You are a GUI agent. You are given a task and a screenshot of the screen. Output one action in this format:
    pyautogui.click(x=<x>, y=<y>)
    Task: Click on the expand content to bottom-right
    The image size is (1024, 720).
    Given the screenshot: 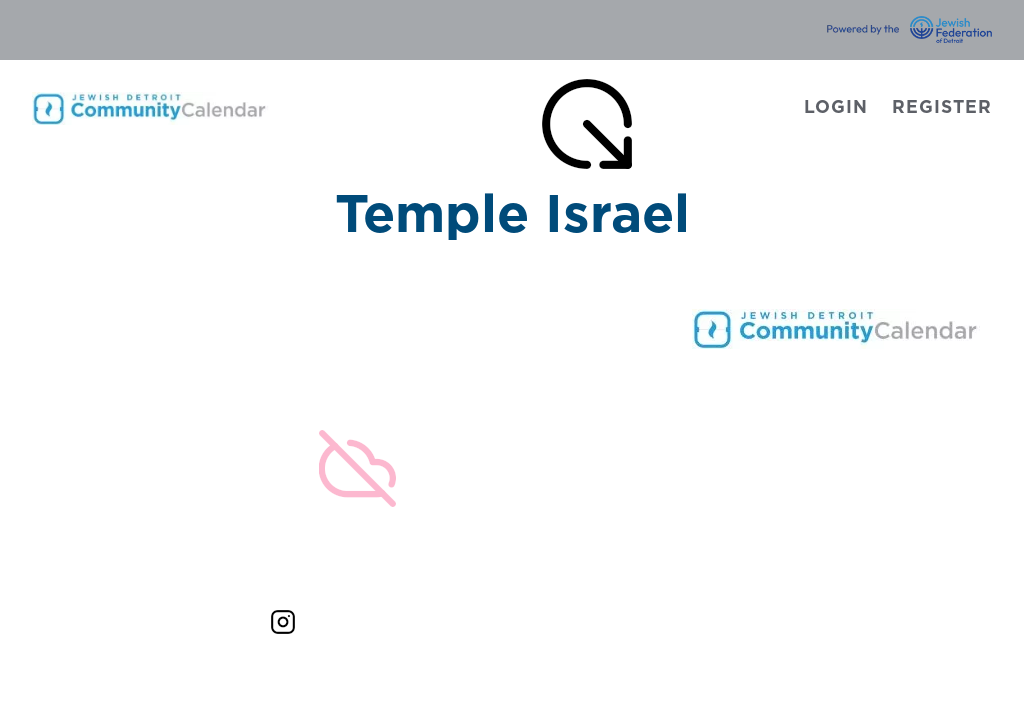 What is the action you would take?
    pyautogui.click(x=587, y=124)
    